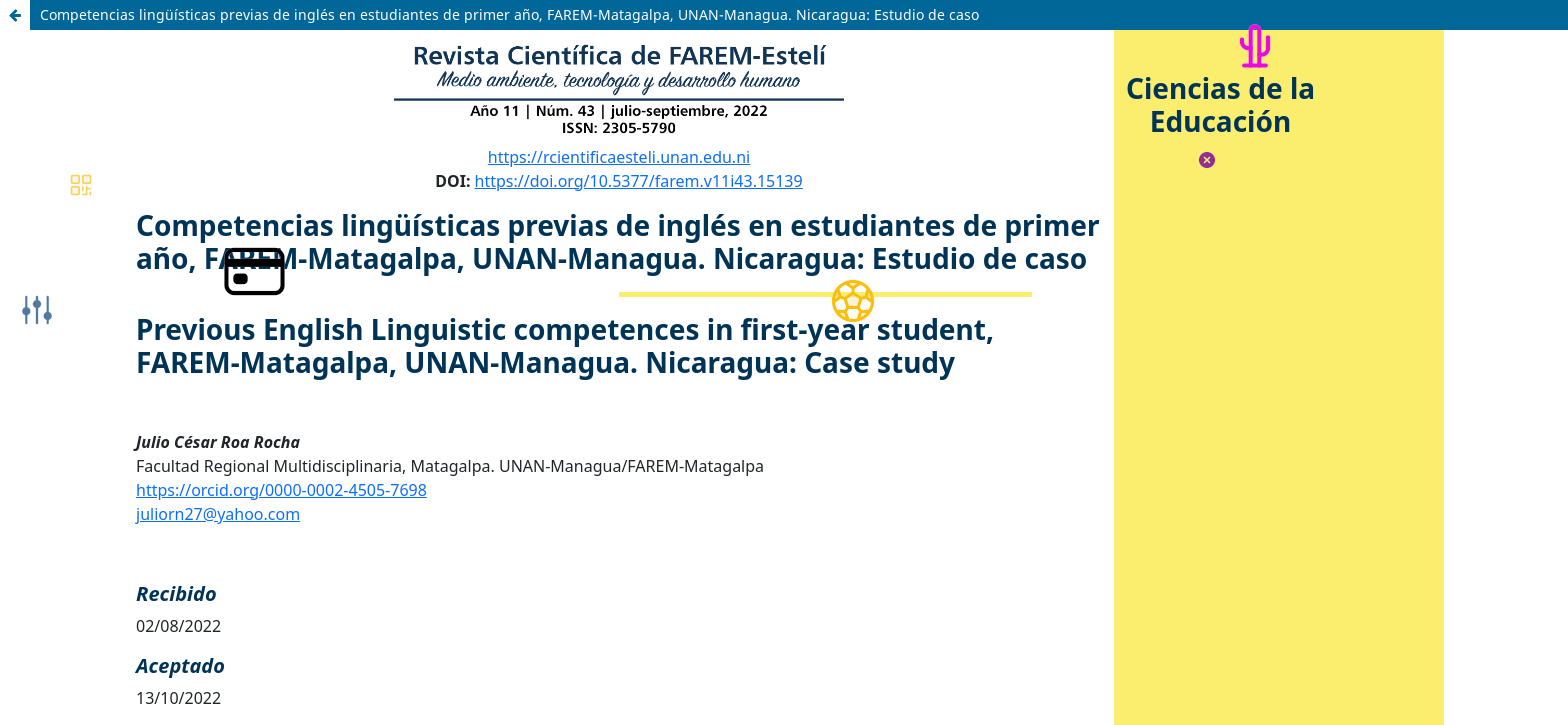  I want to click on indicates desert or arid climate setting, so click(1255, 46).